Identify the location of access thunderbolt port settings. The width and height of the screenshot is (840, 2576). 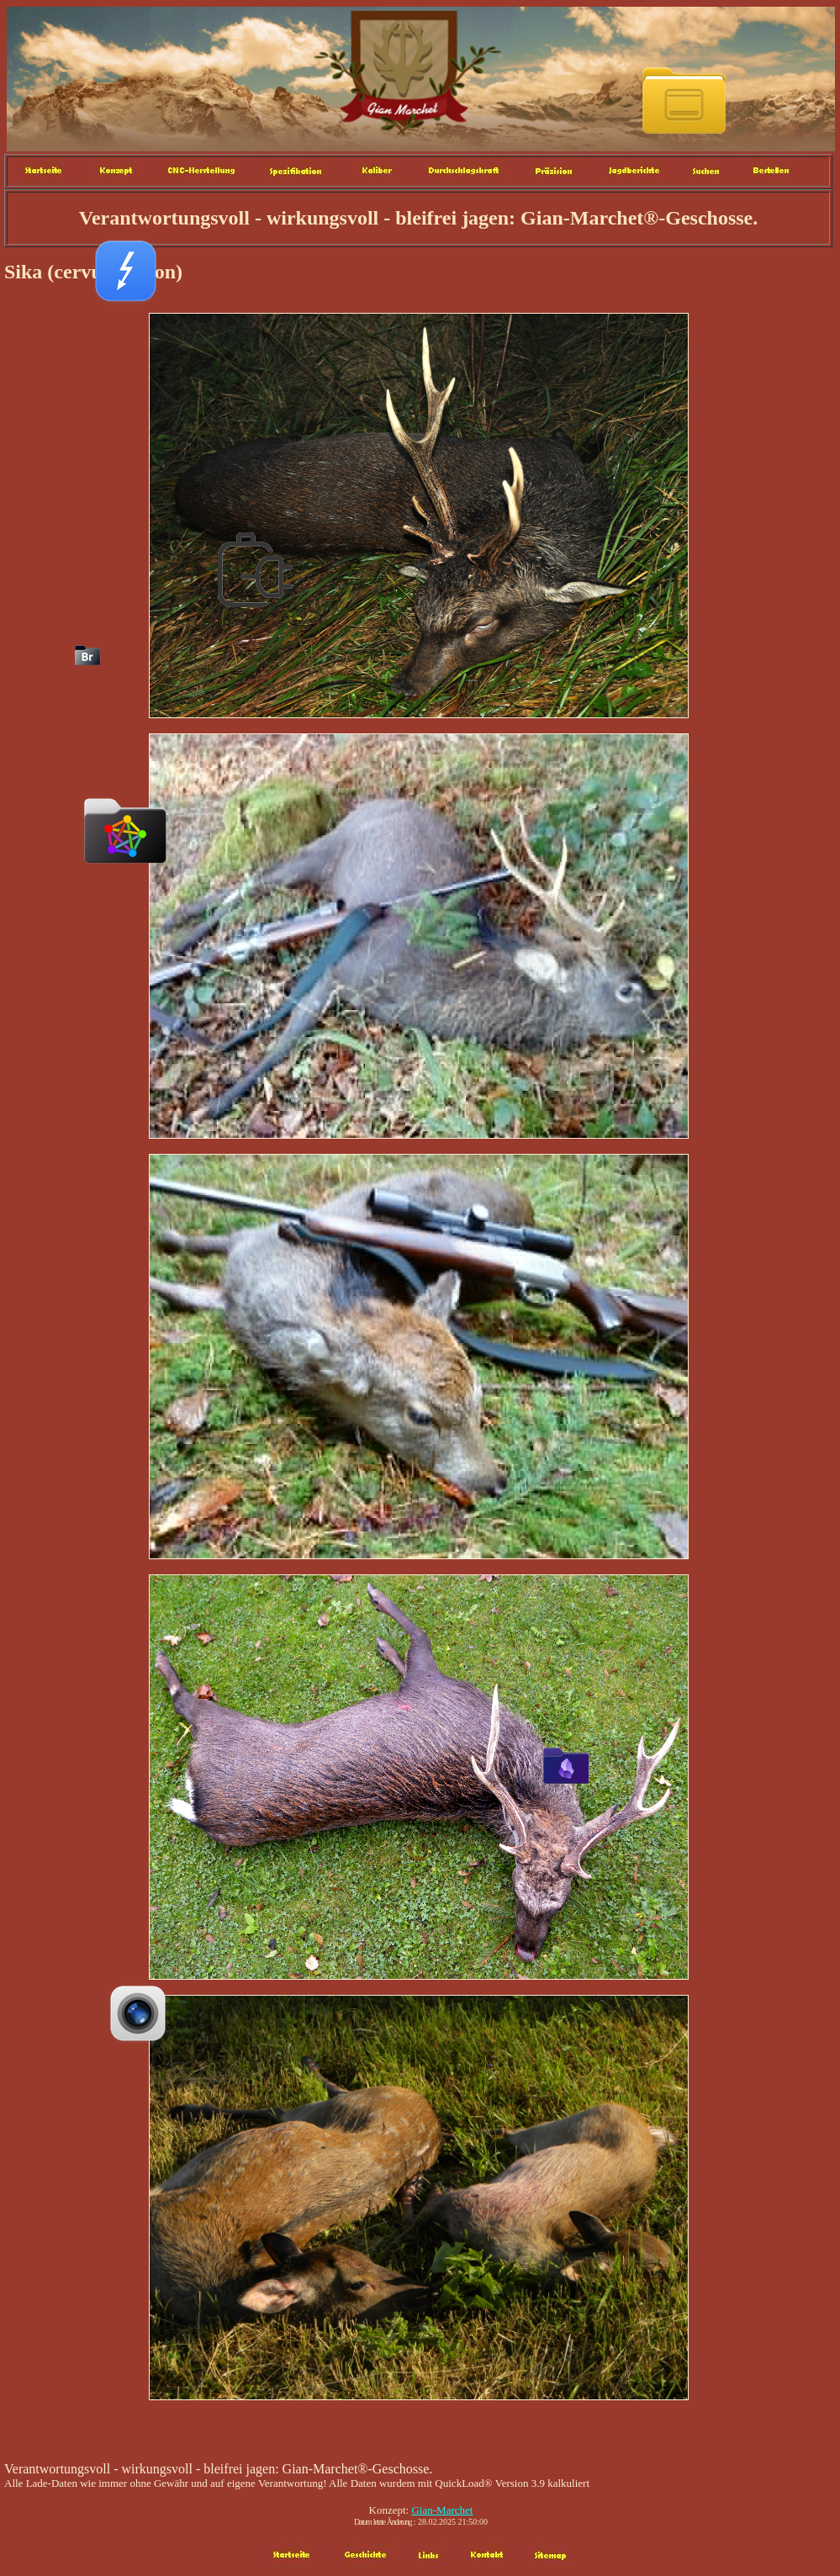
(125, 272).